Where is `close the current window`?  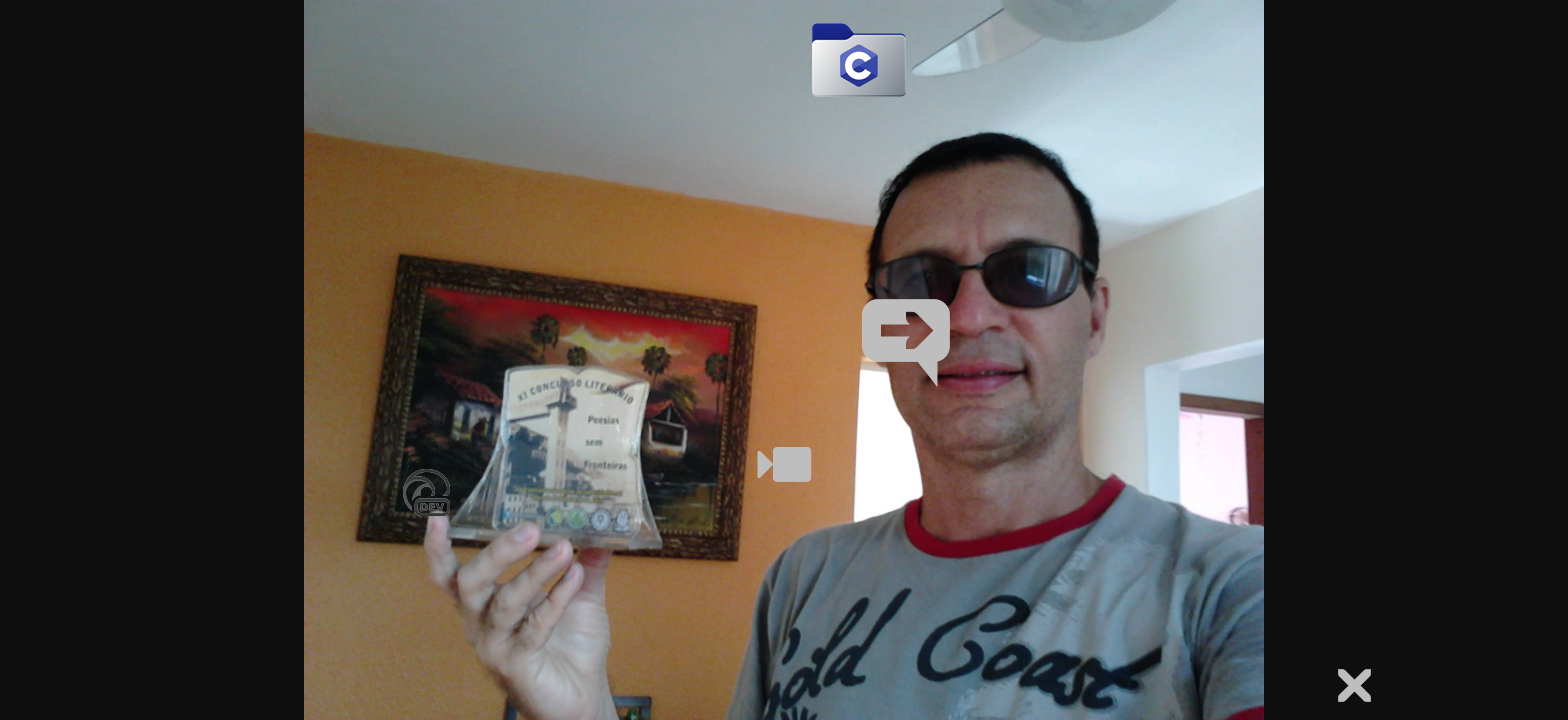 close the current window is located at coordinates (1354, 685).